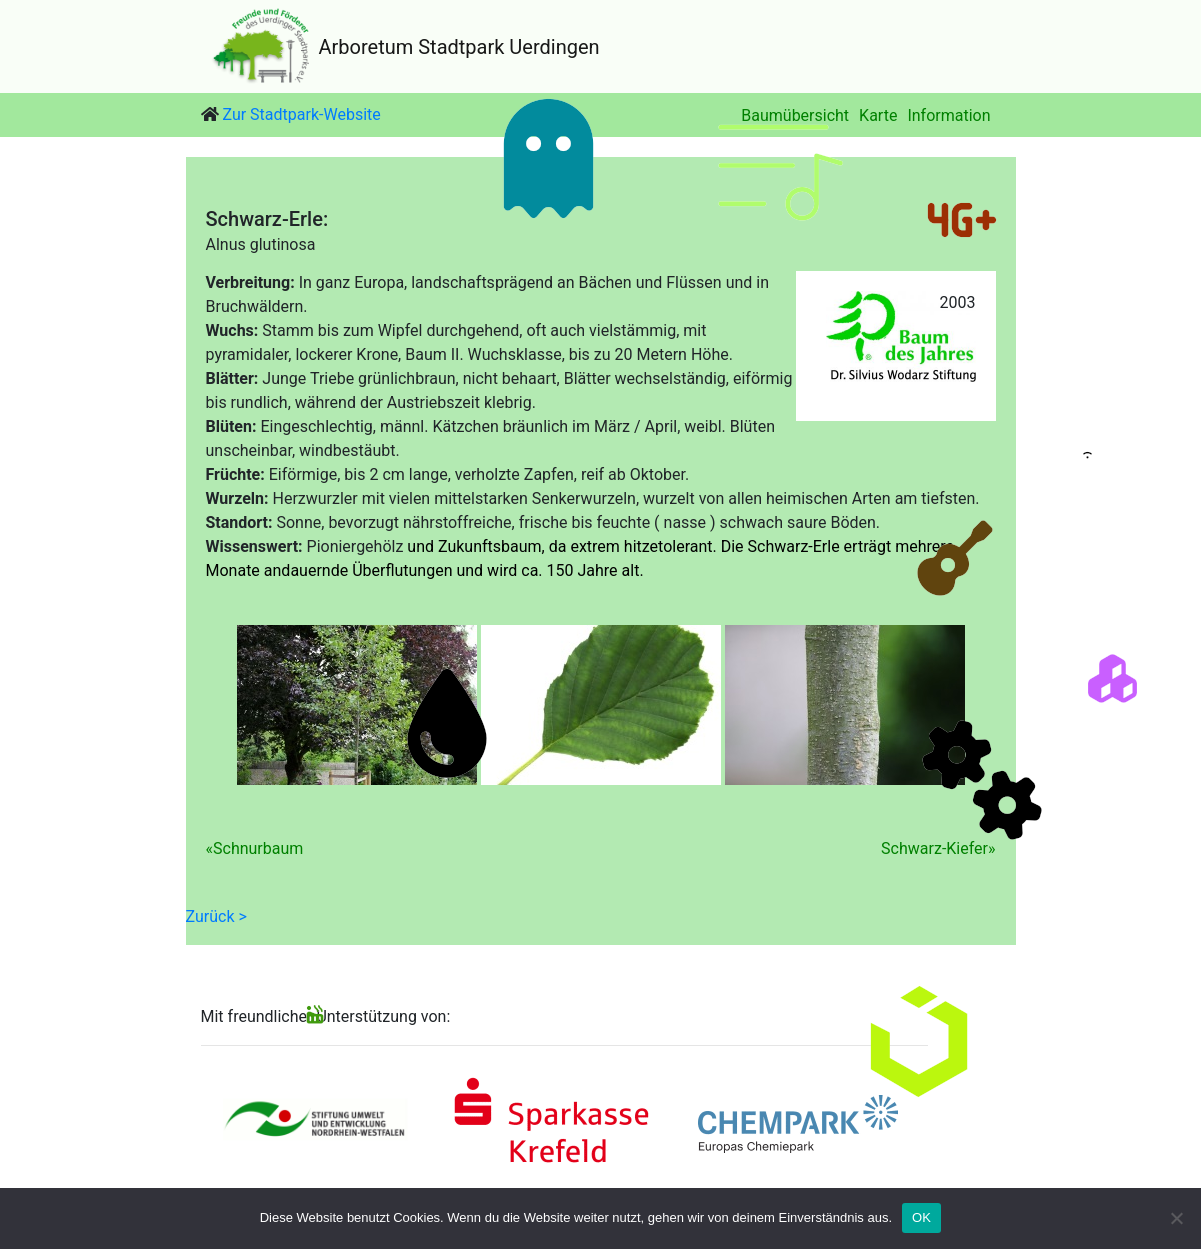 This screenshot has height=1249, width=1201. Describe the element at coordinates (962, 220) in the screenshot. I see `indicates 4G+ or LTE-Advanced network connectivity` at that location.